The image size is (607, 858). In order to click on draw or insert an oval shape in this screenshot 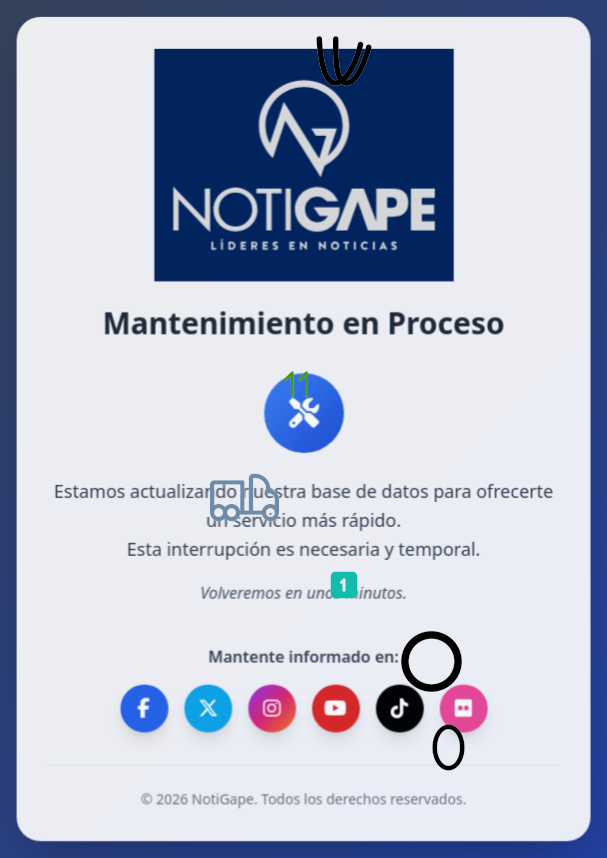, I will do `click(448, 747)`.